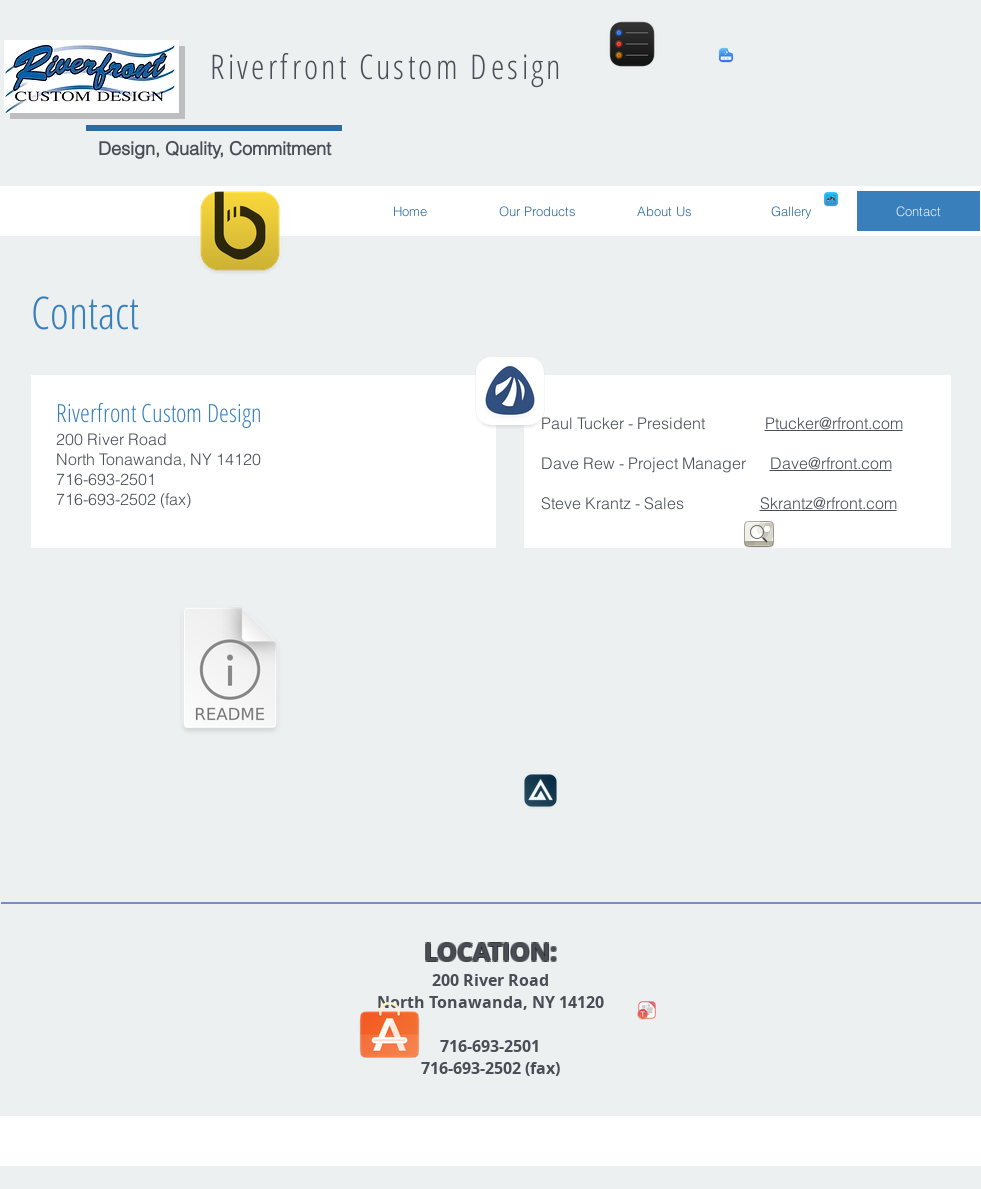  I want to click on open plasma desktop settings, so click(726, 55).